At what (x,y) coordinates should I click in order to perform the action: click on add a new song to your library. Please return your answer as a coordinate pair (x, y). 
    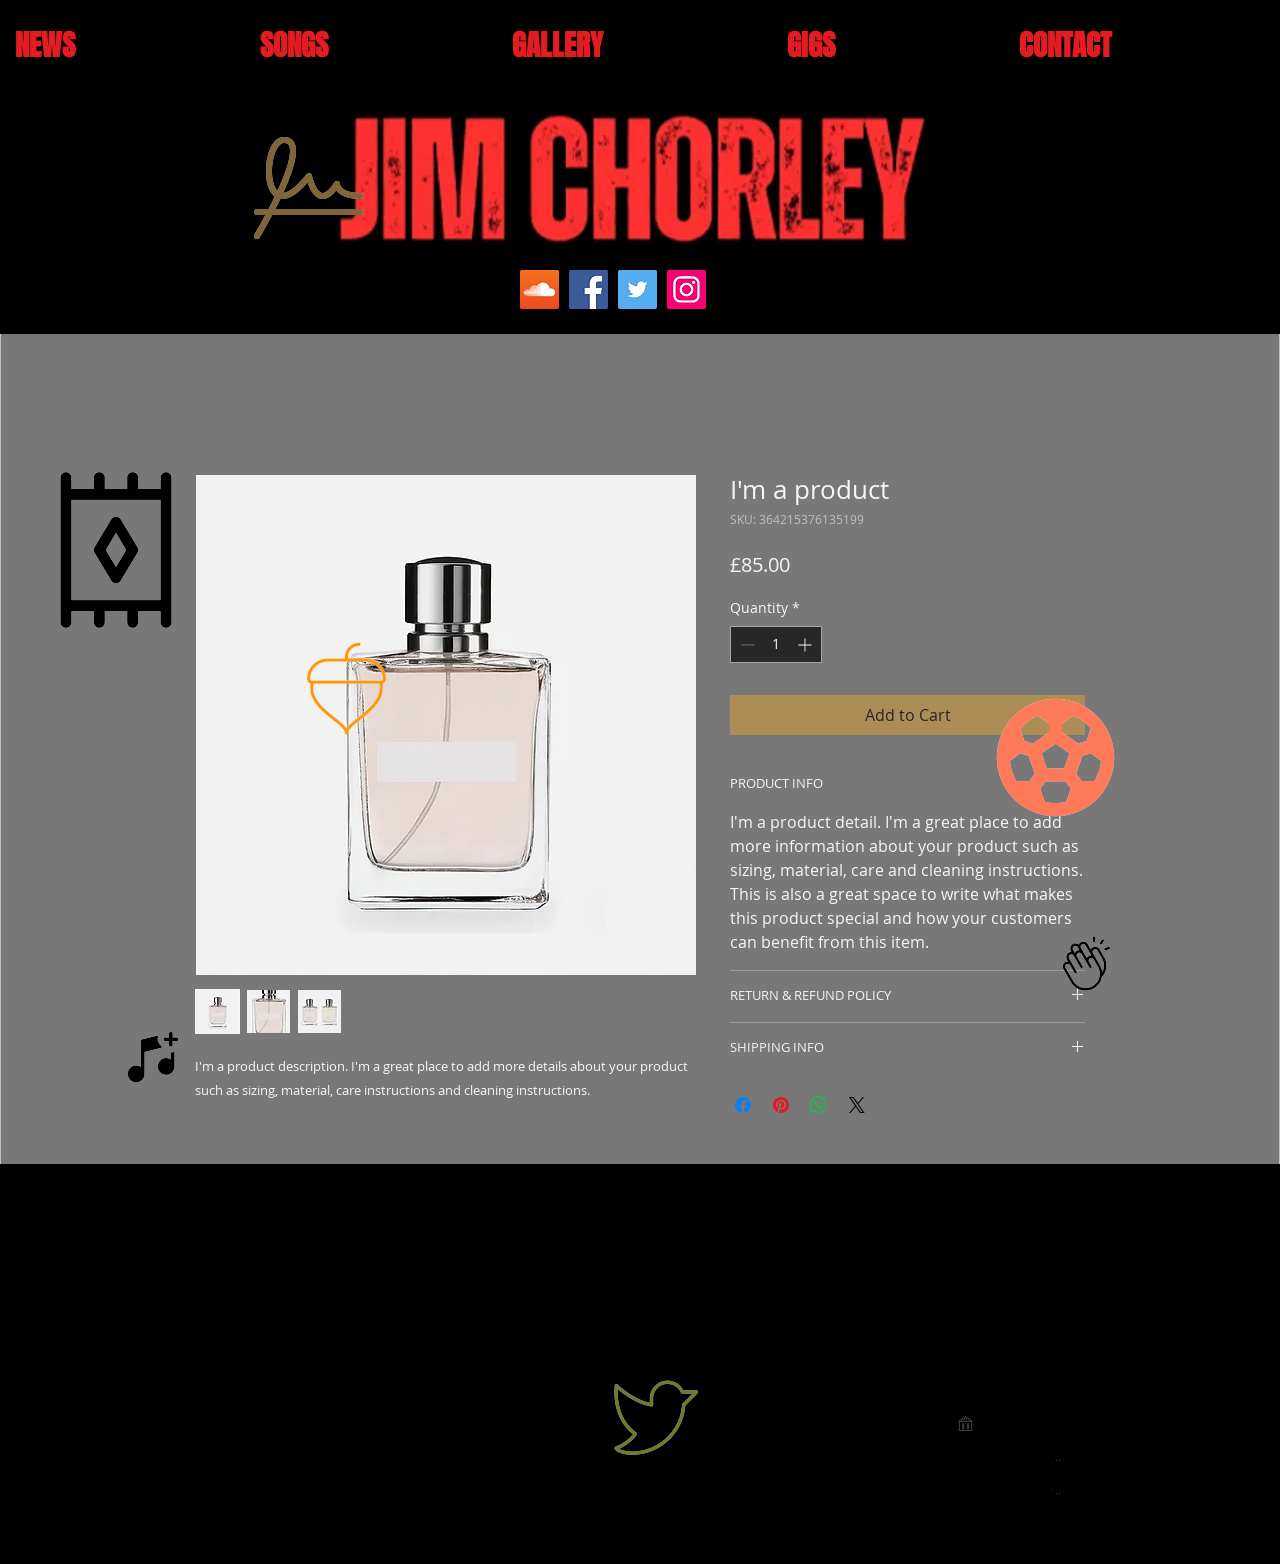
    Looking at the image, I should click on (154, 1058).